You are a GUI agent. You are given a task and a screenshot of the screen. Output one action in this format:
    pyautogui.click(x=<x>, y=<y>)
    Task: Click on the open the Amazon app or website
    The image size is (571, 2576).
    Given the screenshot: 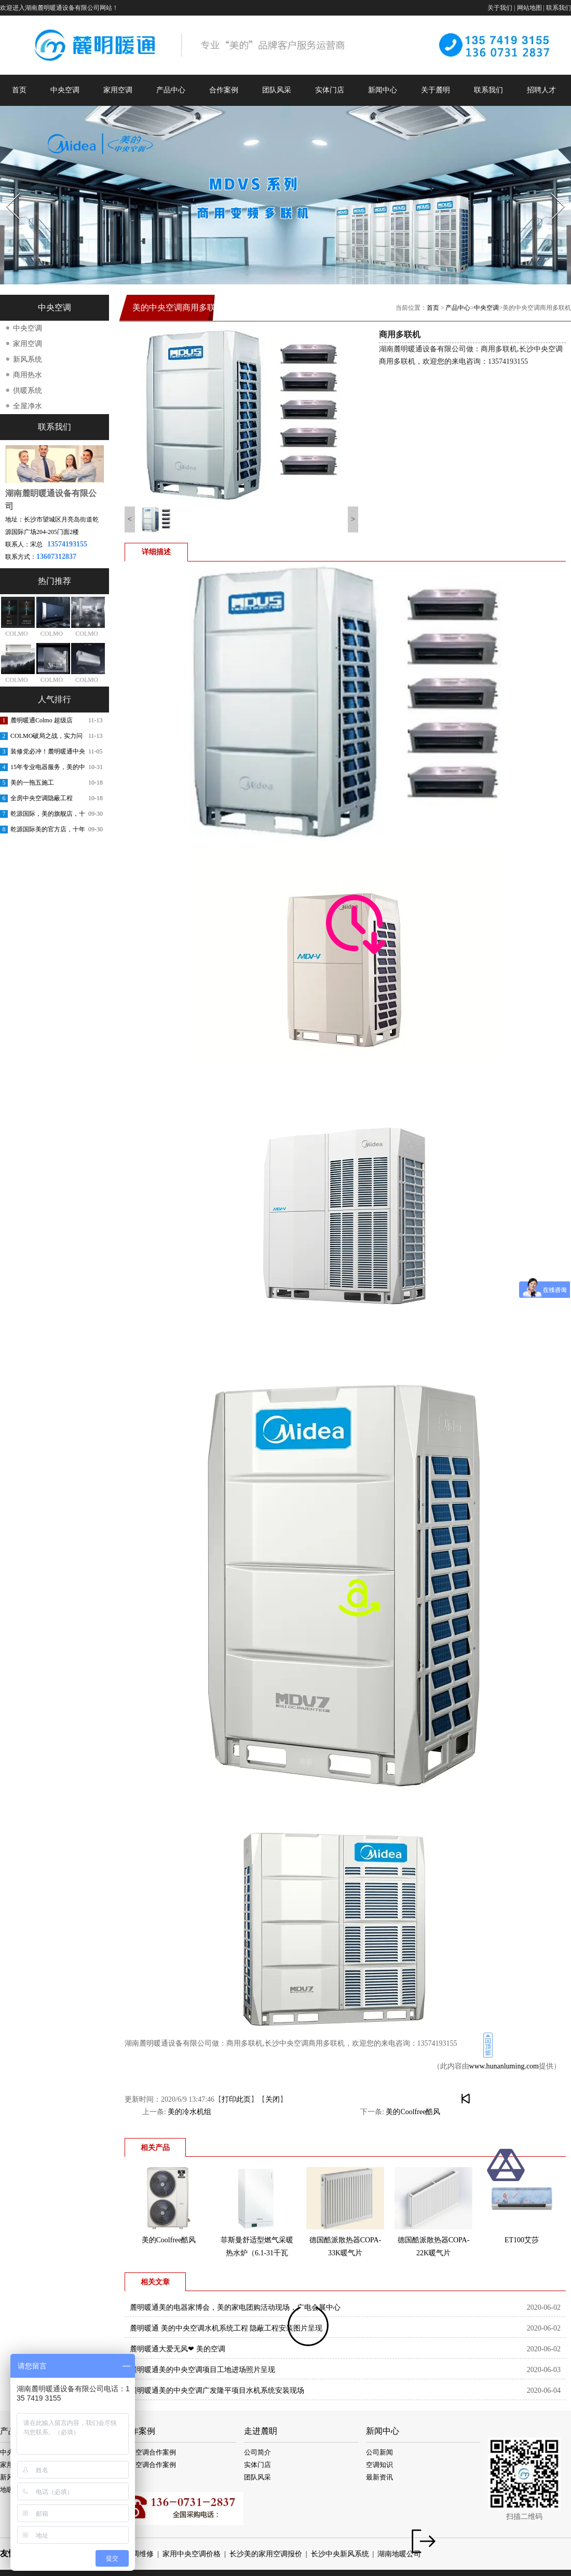 What is the action you would take?
    pyautogui.click(x=358, y=1597)
    